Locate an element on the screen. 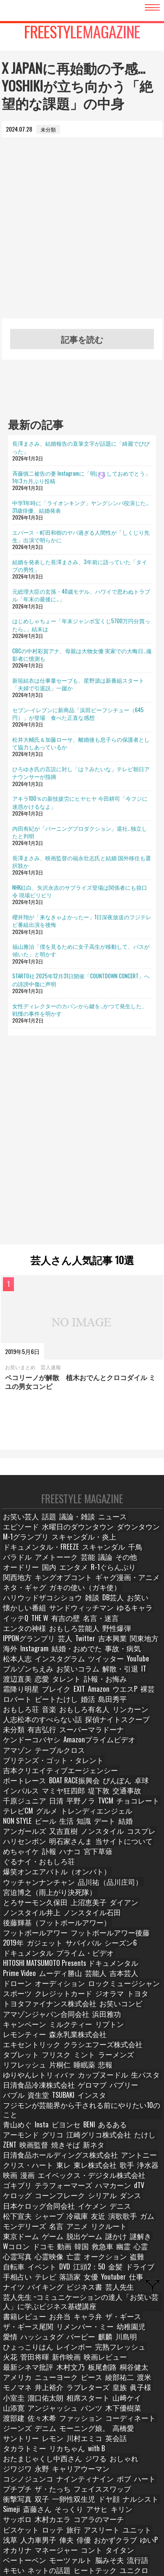  split into two paths or options is located at coordinates (153, 2287).